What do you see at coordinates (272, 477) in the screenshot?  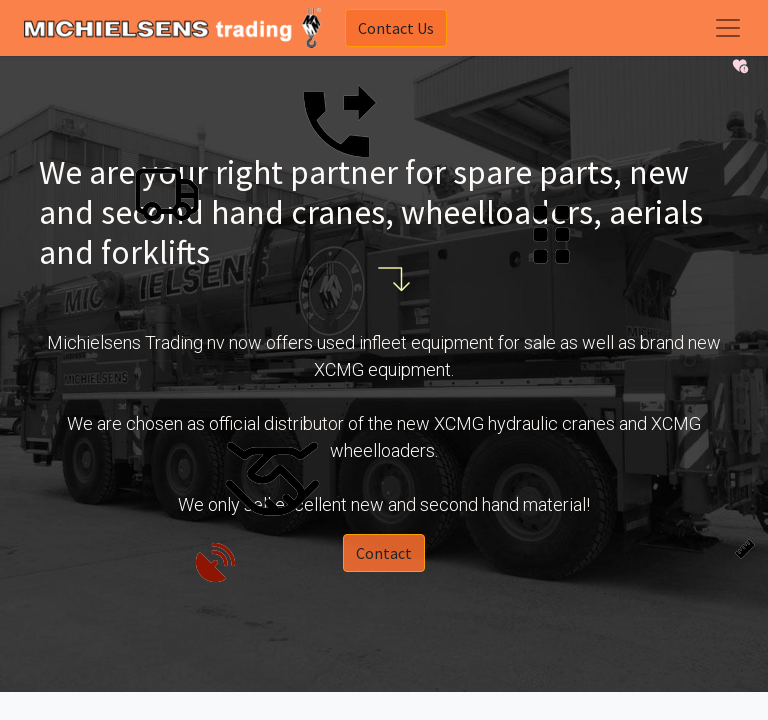 I see `indicates a partnership or collaboration` at bounding box center [272, 477].